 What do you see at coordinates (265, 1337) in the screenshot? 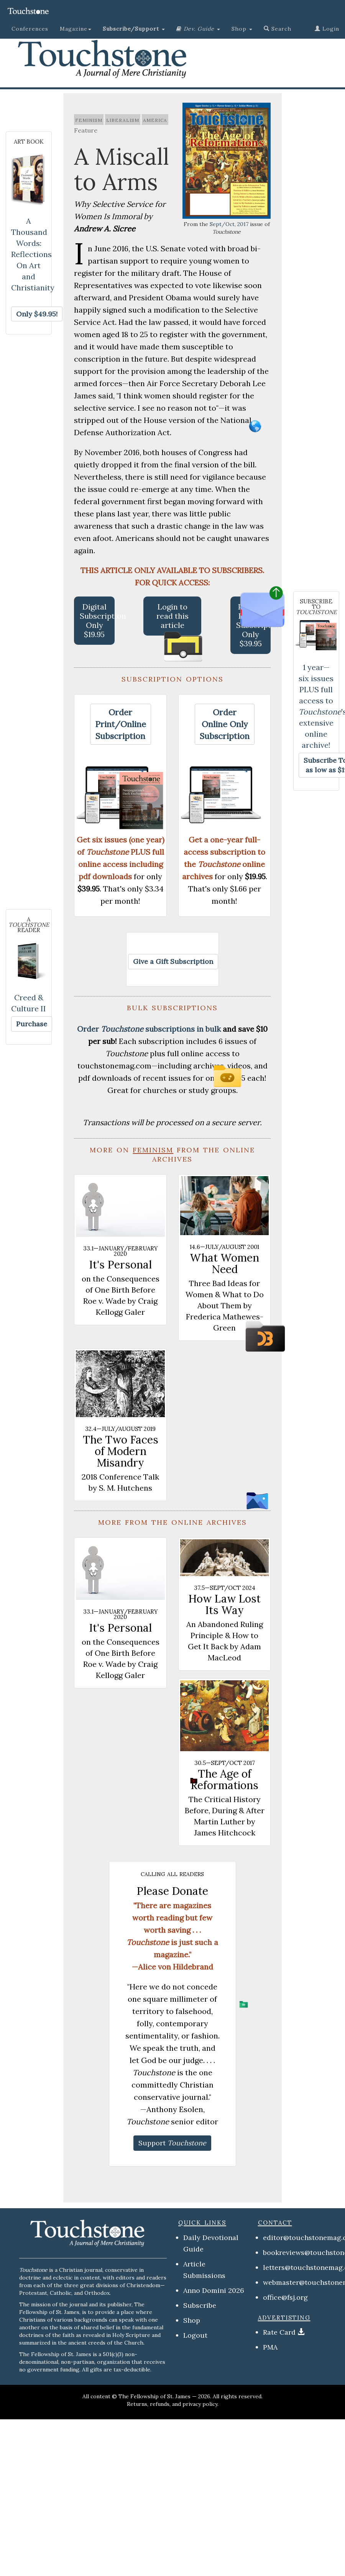
I see `open D3.js project folder` at bounding box center [265, 1337].